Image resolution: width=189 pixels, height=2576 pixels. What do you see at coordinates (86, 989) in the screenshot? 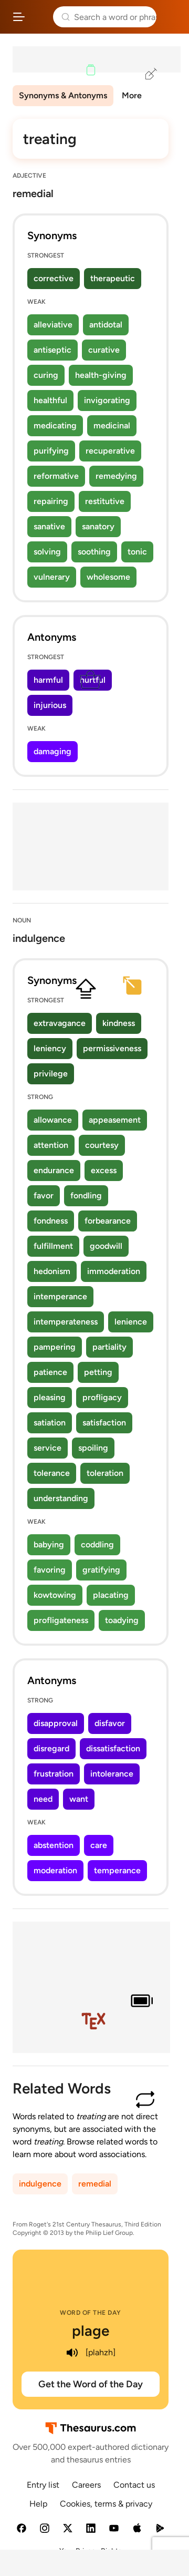
I see `upload file or content` at bounding box center [86, 989].